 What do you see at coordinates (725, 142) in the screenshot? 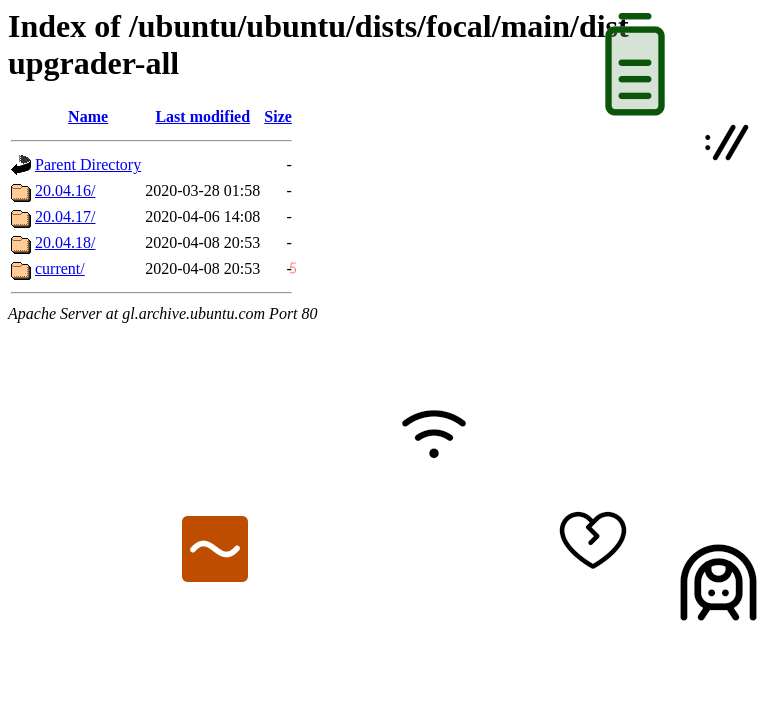
I see `view protocol or connection settings` at bounding box center [725, 142].